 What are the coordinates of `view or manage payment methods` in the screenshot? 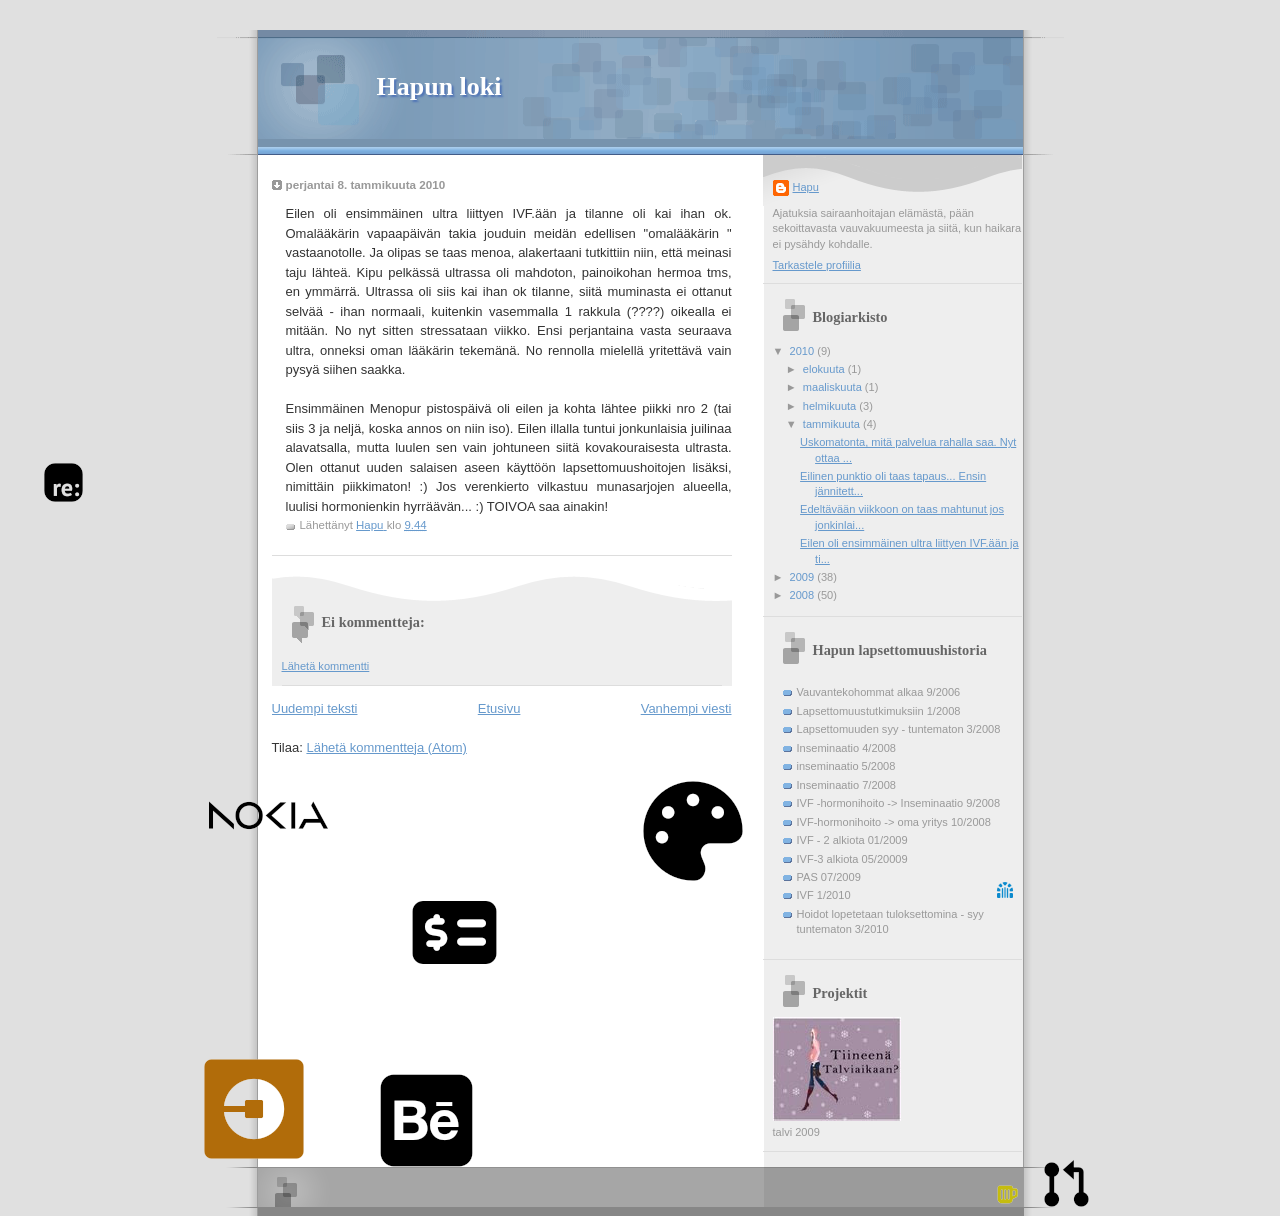 It's located at (454, 932).